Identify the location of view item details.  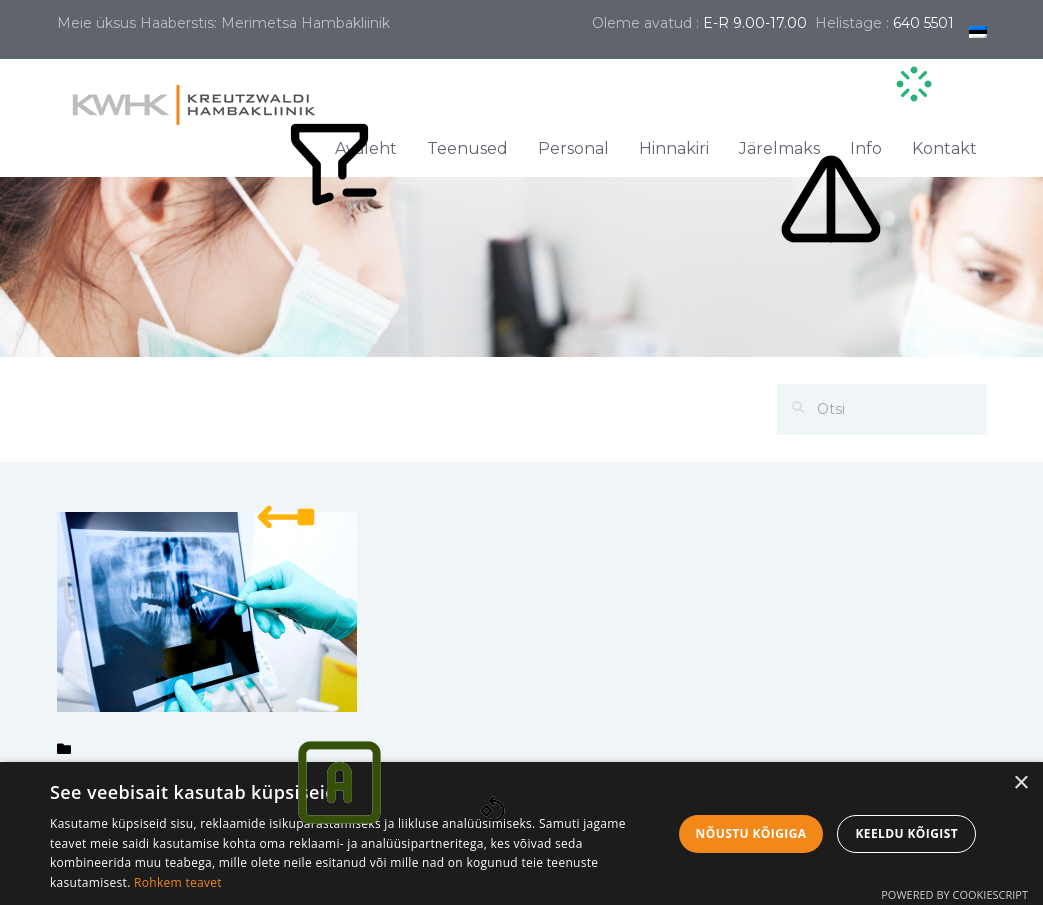
(831, 202).